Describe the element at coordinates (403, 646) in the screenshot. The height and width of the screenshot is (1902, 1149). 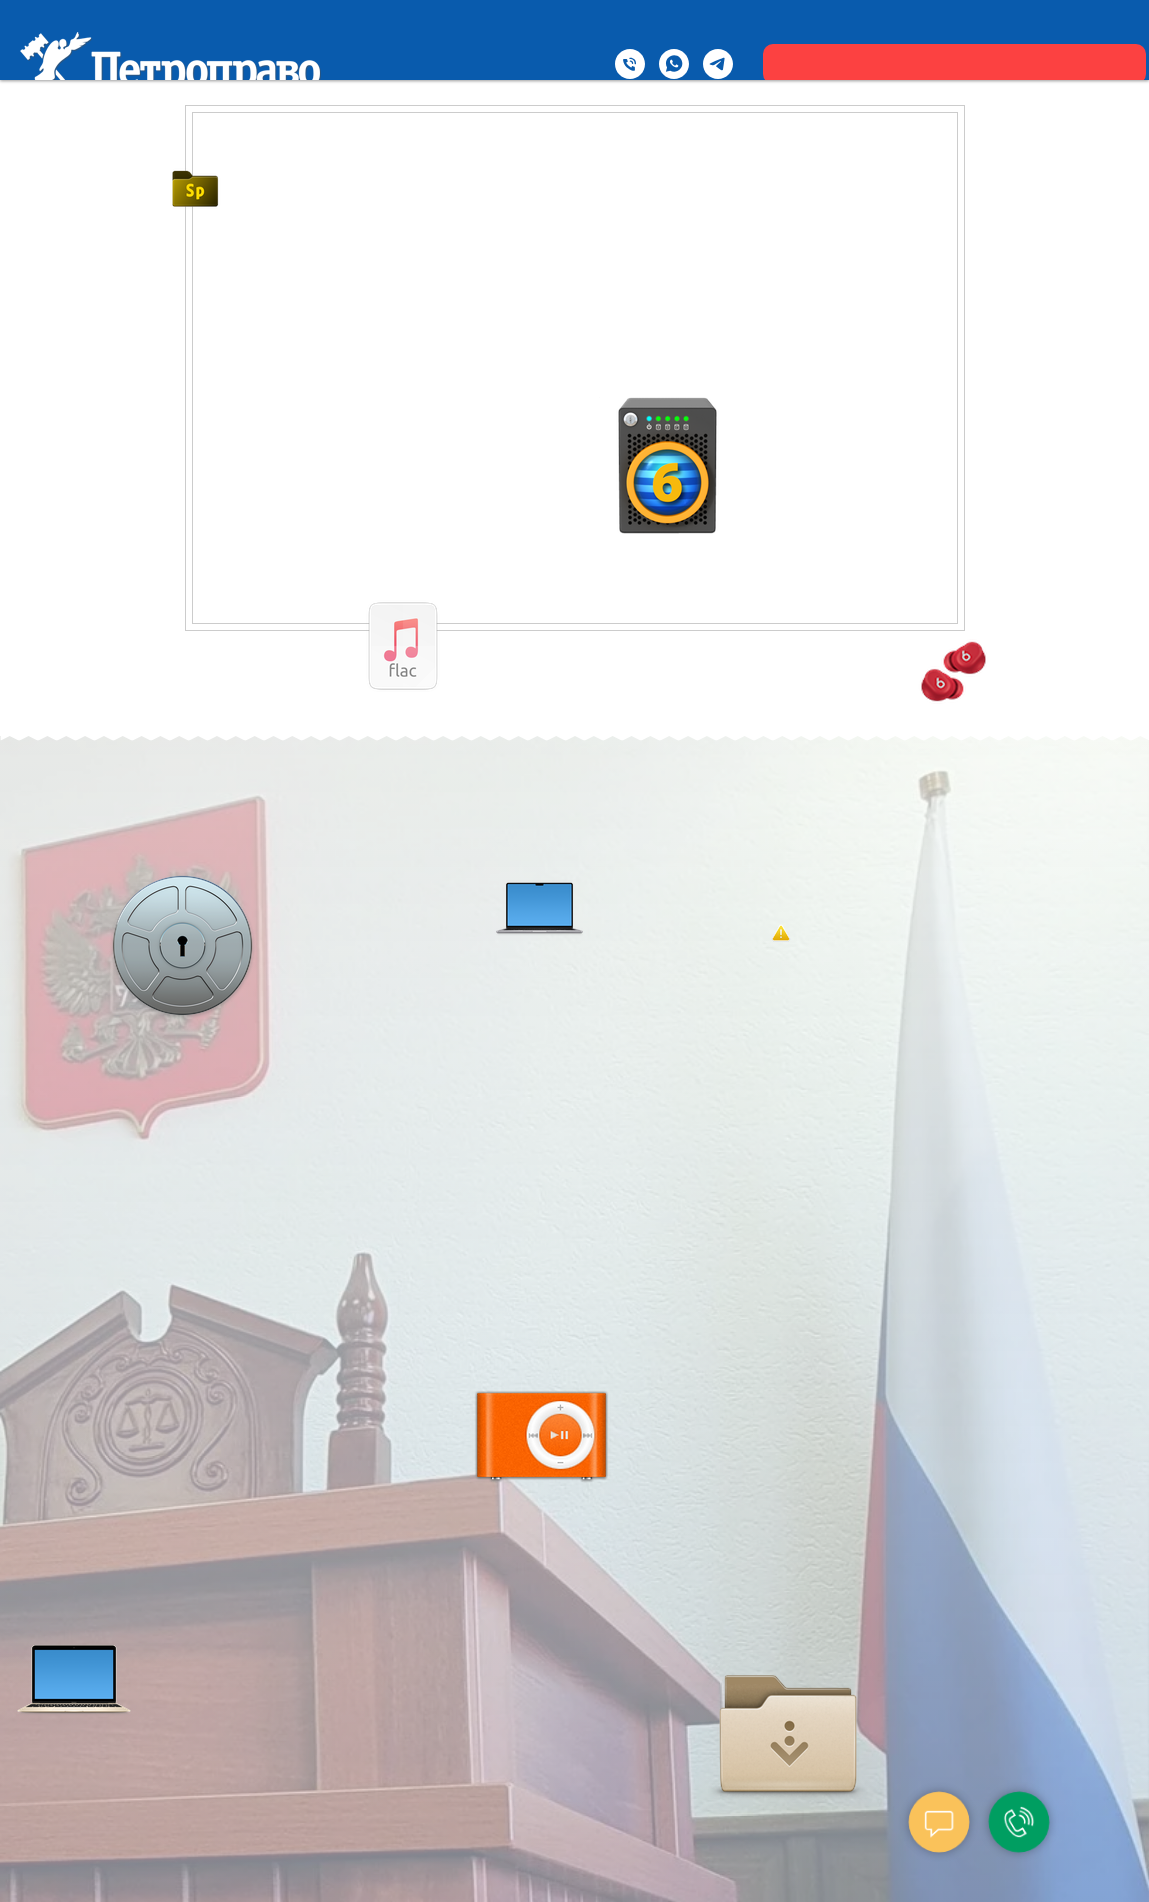
I see `a flac audio file` at that location.